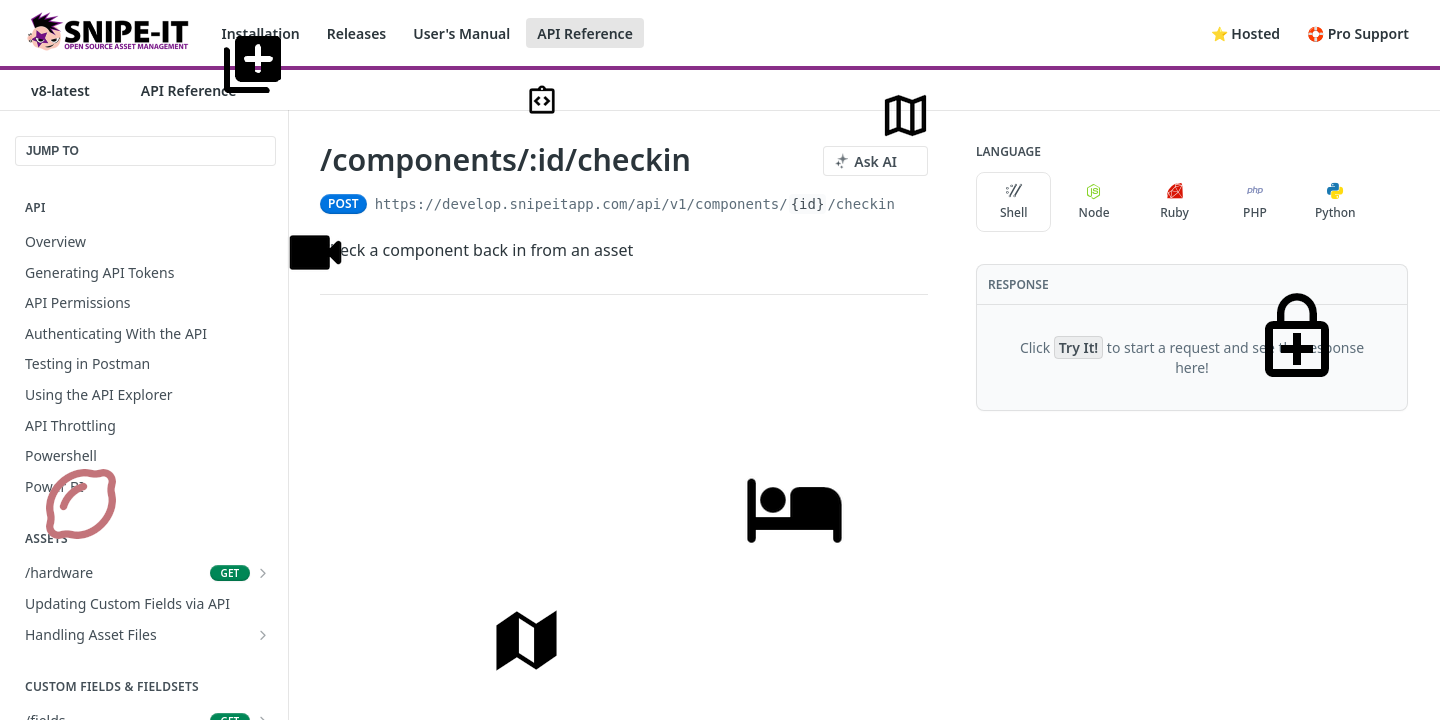 The width and height of the screenshot is (1440, 720). Describe the element at coordinates (252, 64) in the screenshot. I see `add to your library` at that location.